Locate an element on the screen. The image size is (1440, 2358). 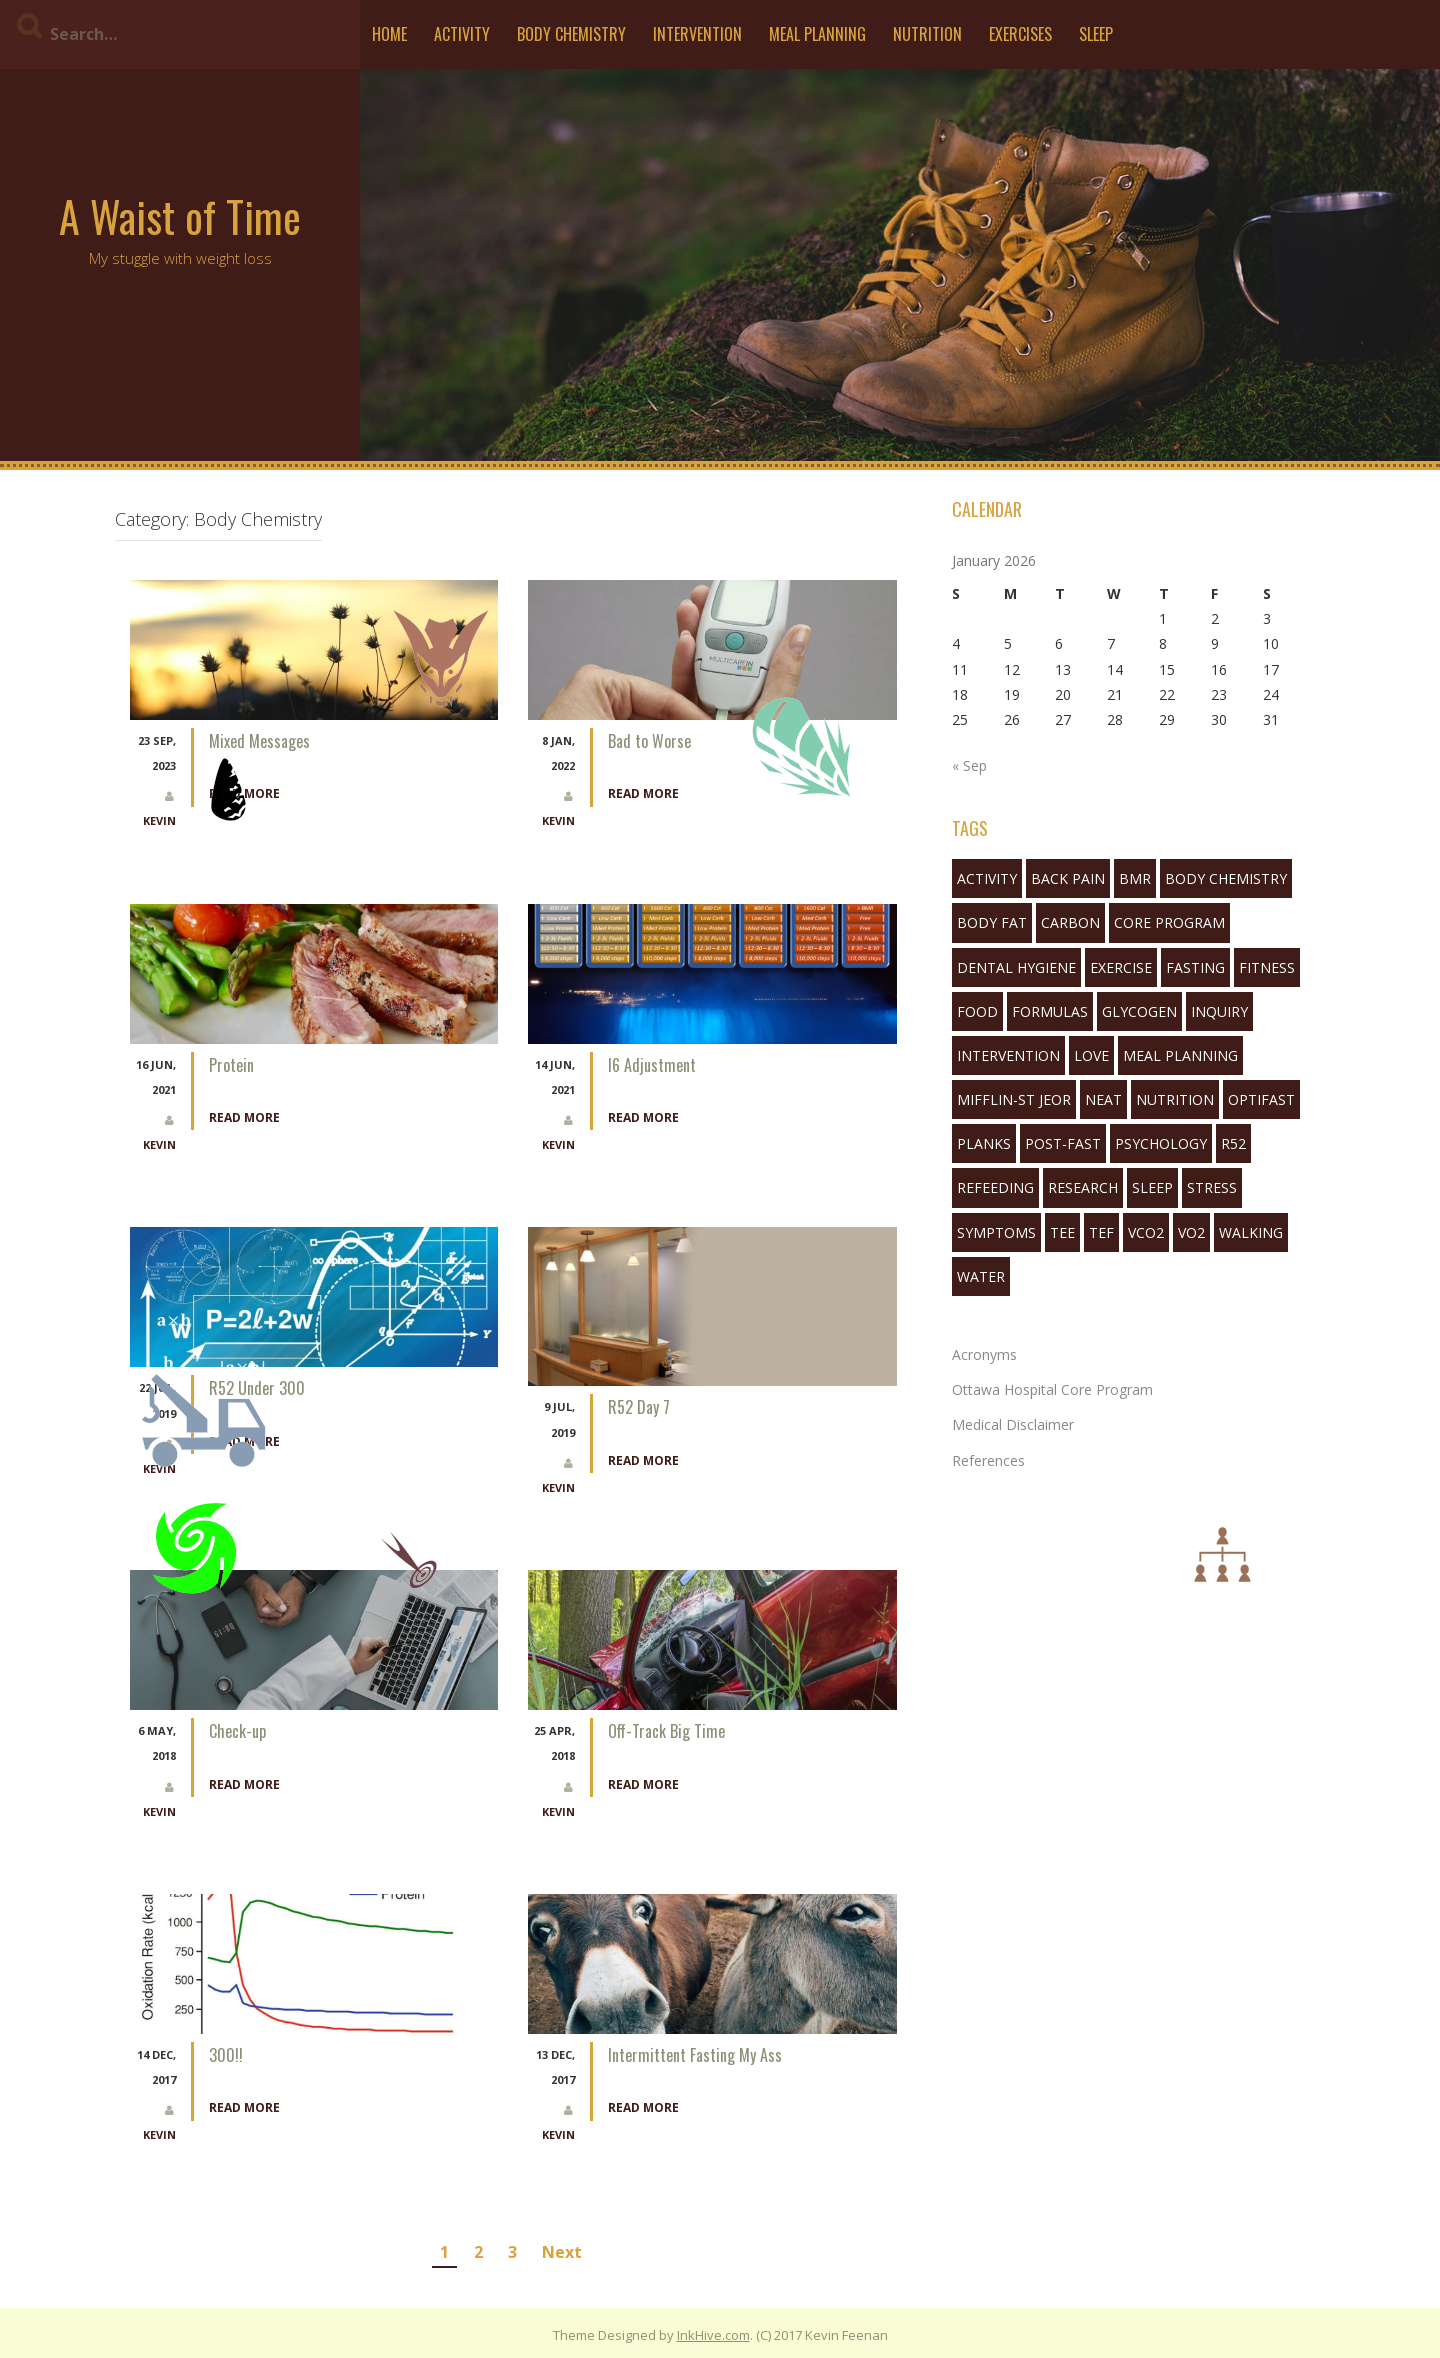
view stone monument or landmark is located at coordinates (228, 789).